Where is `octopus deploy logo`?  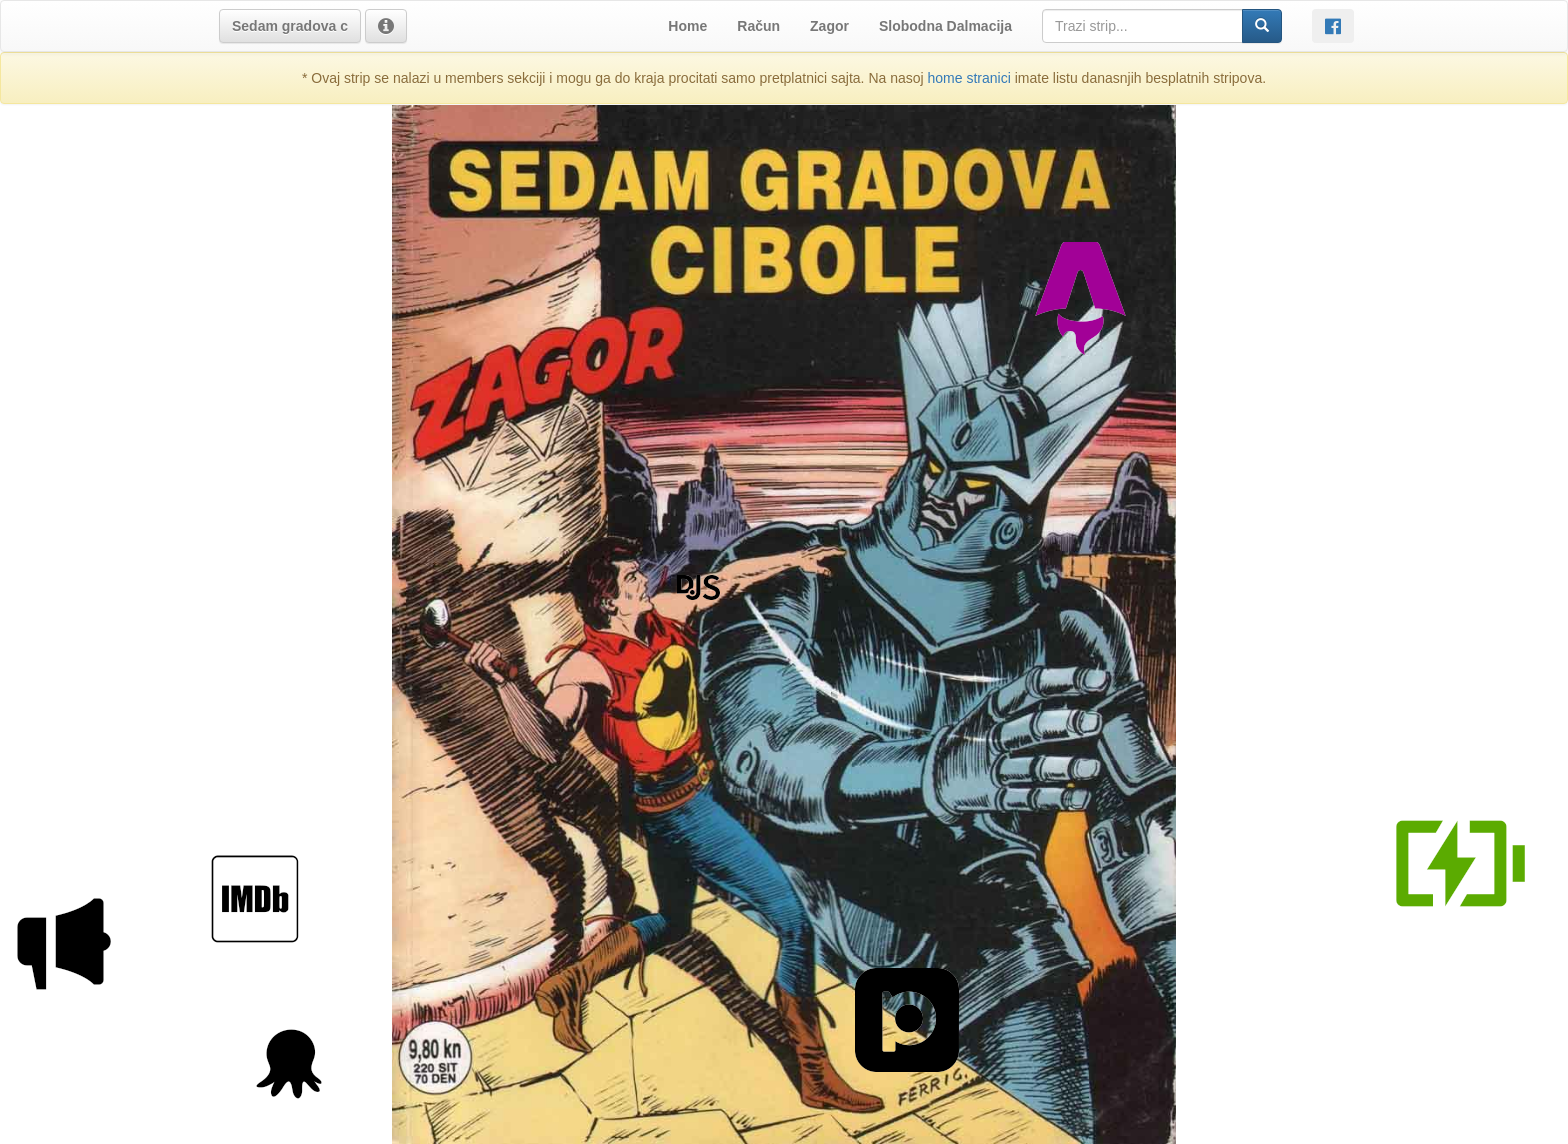 octopus deploy logo is located at coordinates (289, 1064).